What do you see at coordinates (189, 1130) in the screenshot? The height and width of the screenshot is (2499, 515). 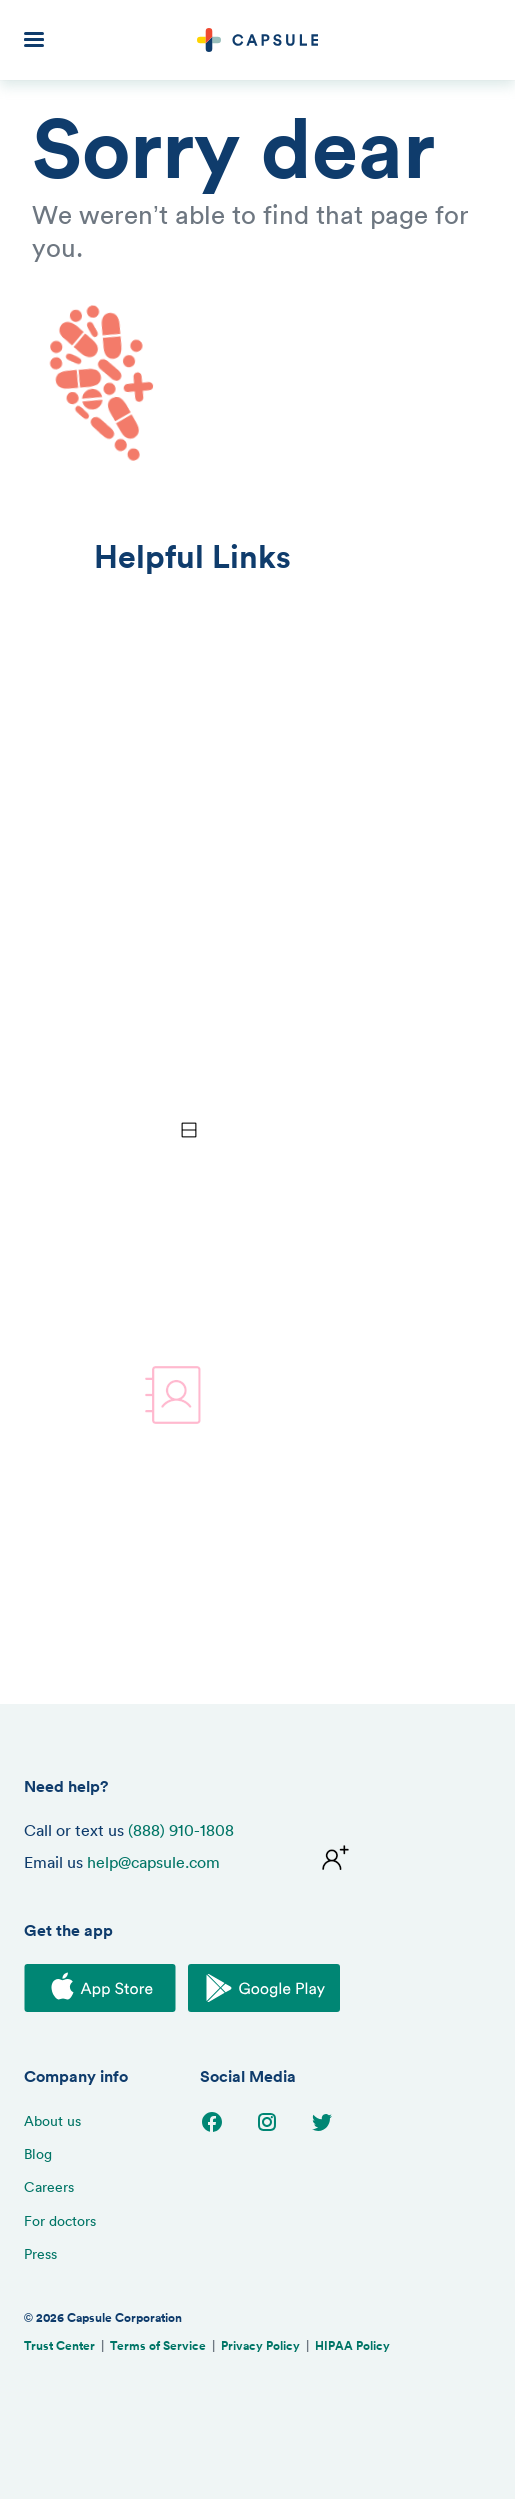 I see `split view horizontally` at bounding box center [189, 1130].